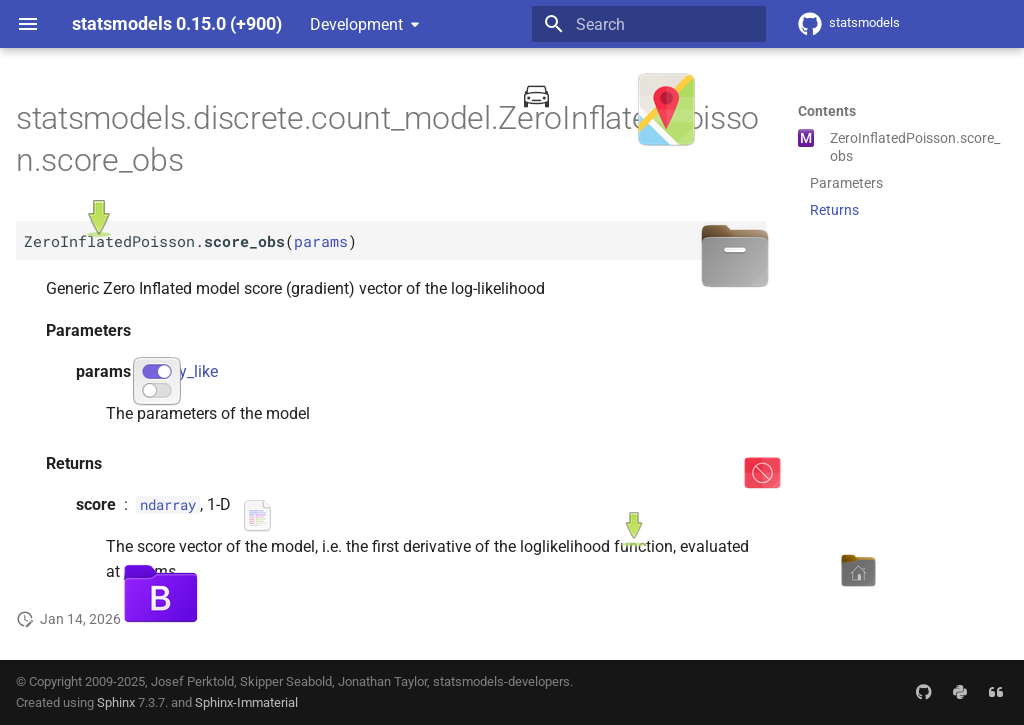 This screenshot has width=1024, height=725. I want to click on folder containing bootstrap framework files, so click(160, 595).